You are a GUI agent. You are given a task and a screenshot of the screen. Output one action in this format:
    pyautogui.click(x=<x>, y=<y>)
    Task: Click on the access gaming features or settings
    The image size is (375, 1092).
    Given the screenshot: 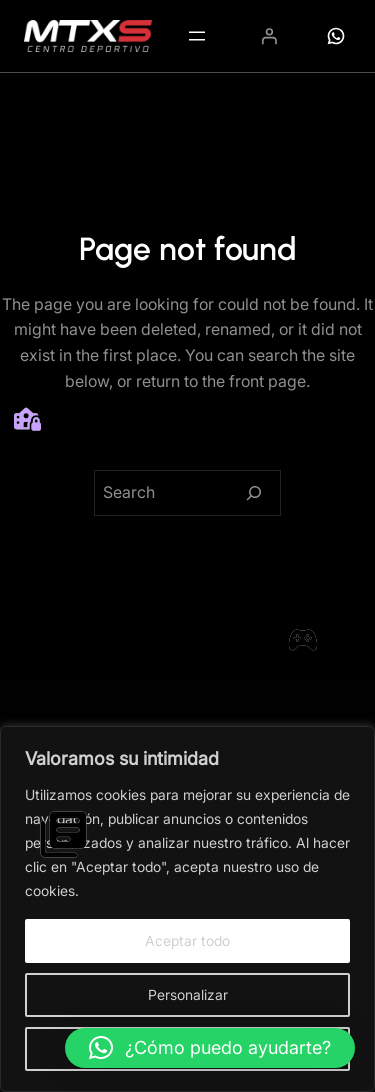 What is the action you would take?
    pyautogui.click(x=303, y=640)
    